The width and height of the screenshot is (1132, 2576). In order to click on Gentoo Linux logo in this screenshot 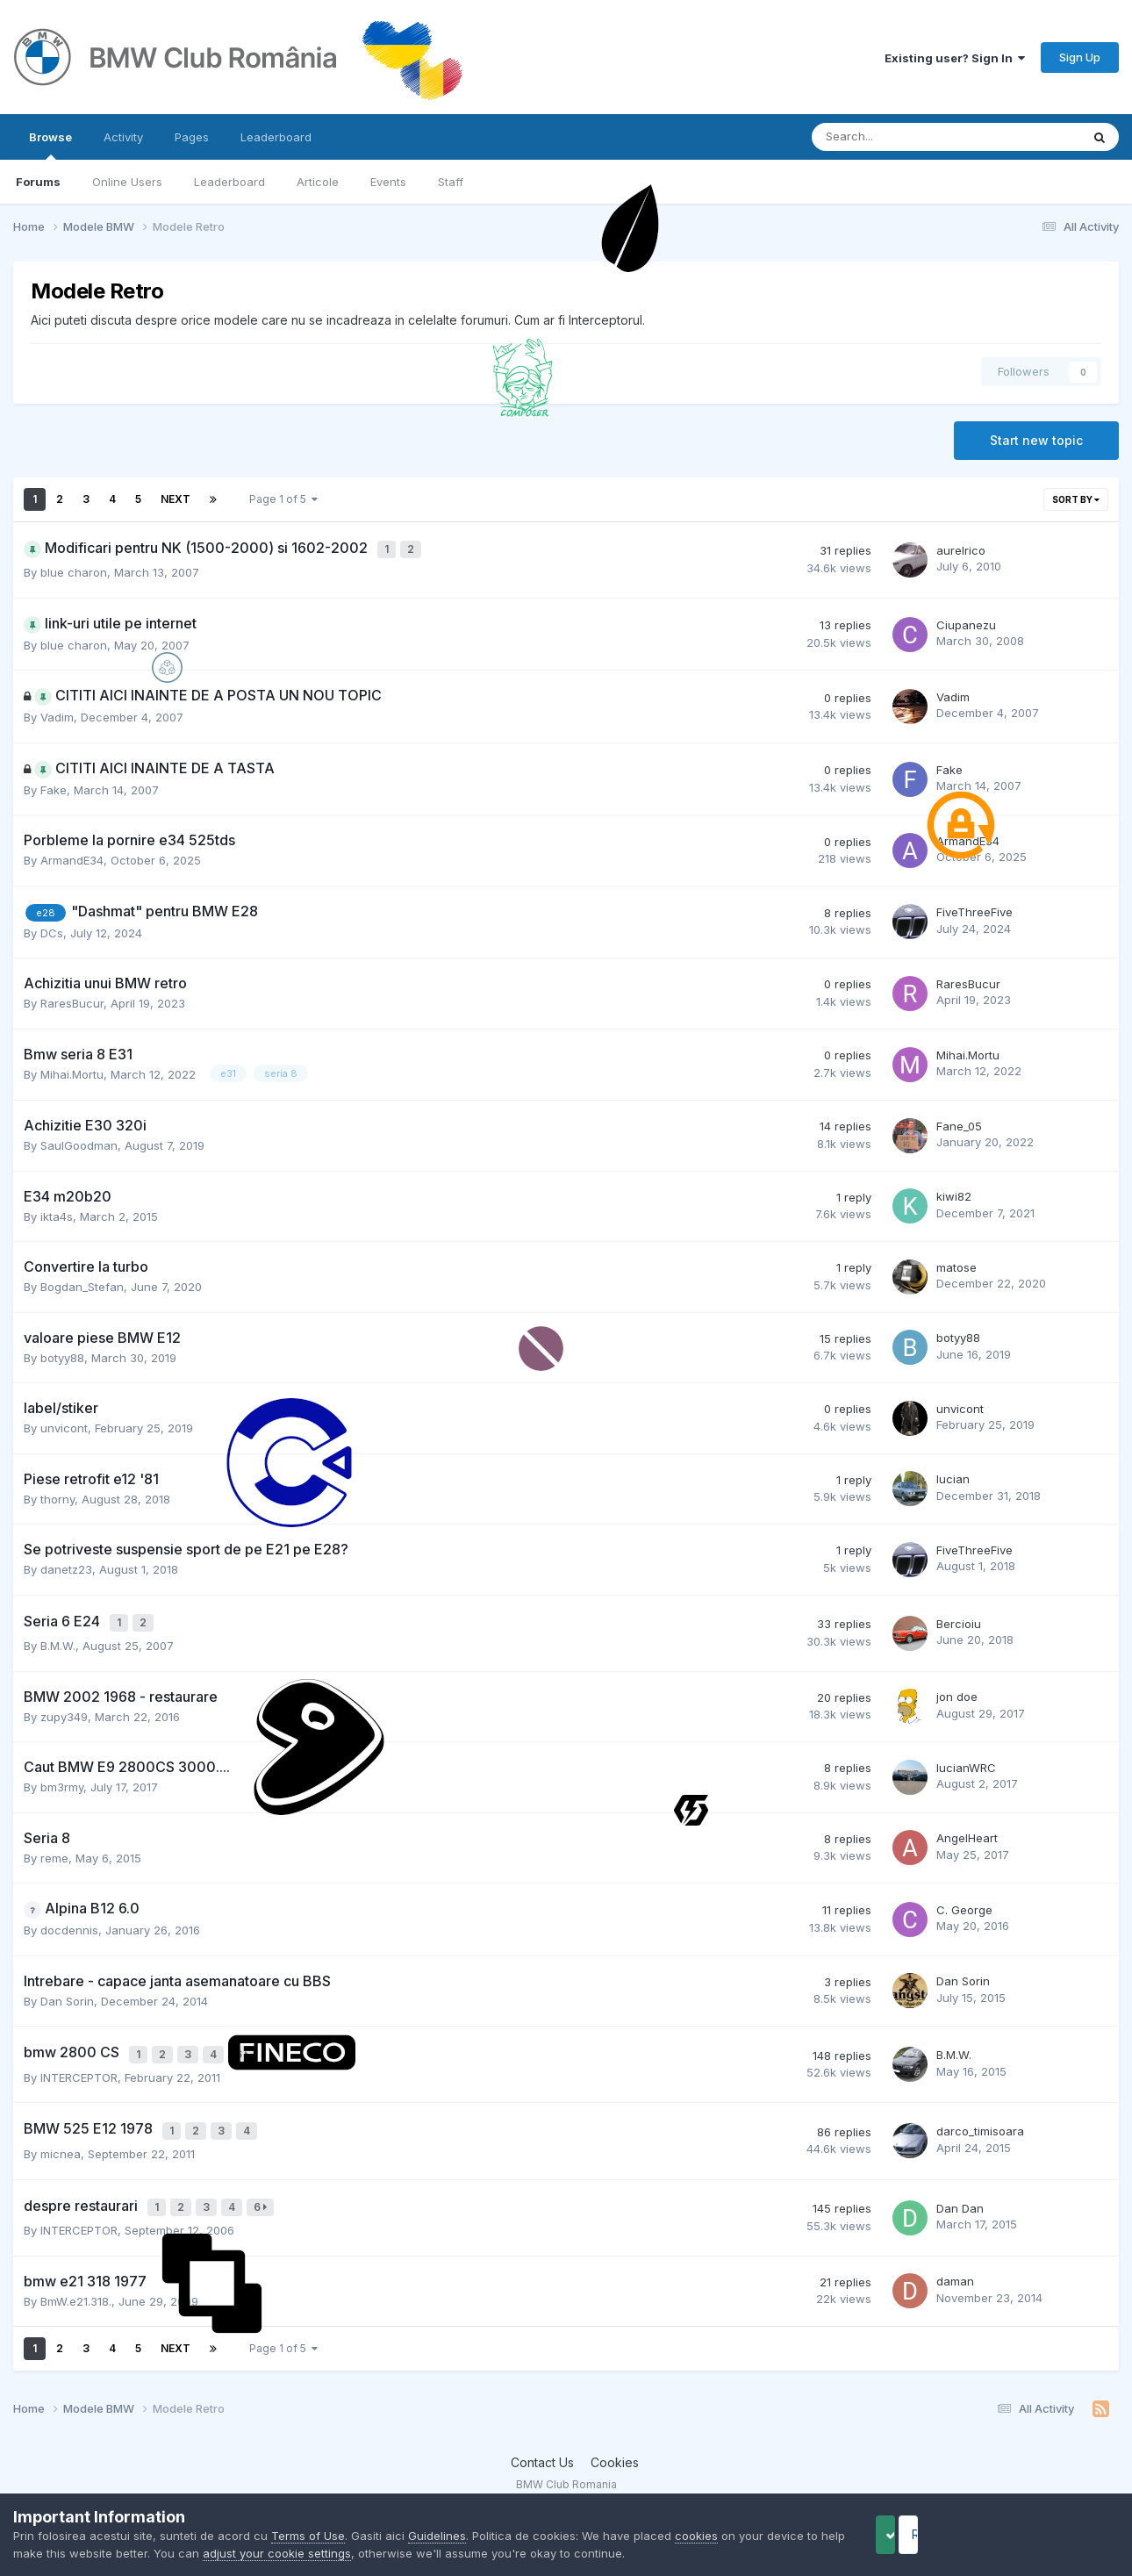, I will do `click(319, 1747)`.